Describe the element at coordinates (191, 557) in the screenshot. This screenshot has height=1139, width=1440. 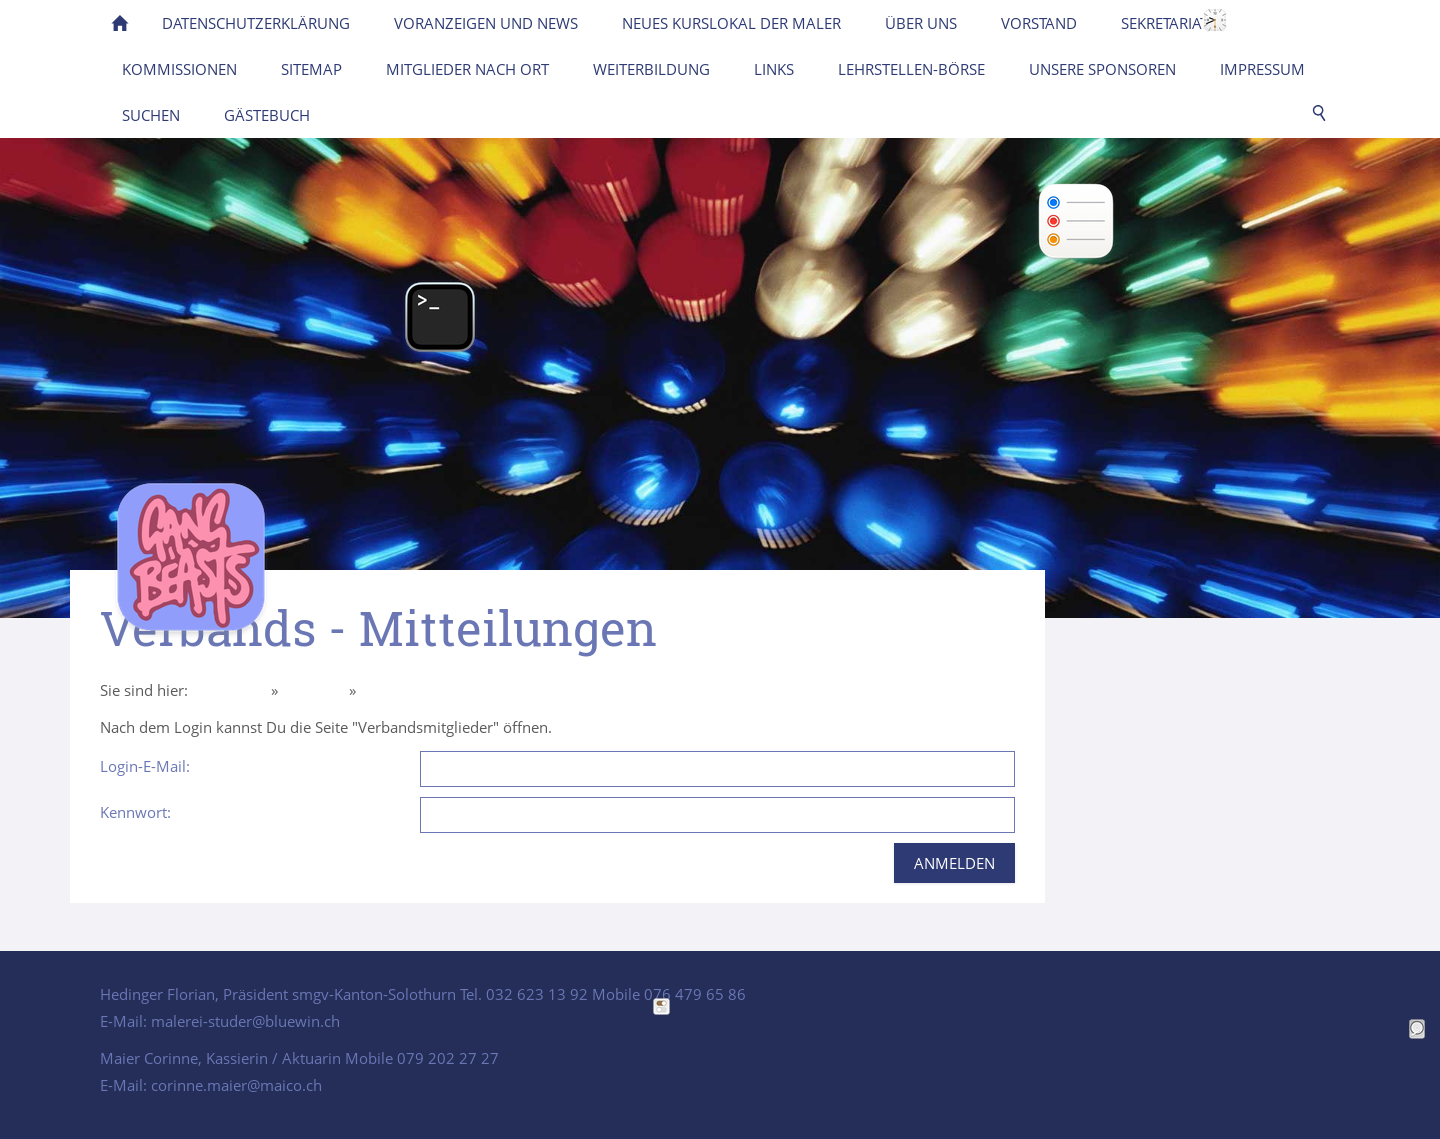
I see `launch Gang Beasts game` at that location.